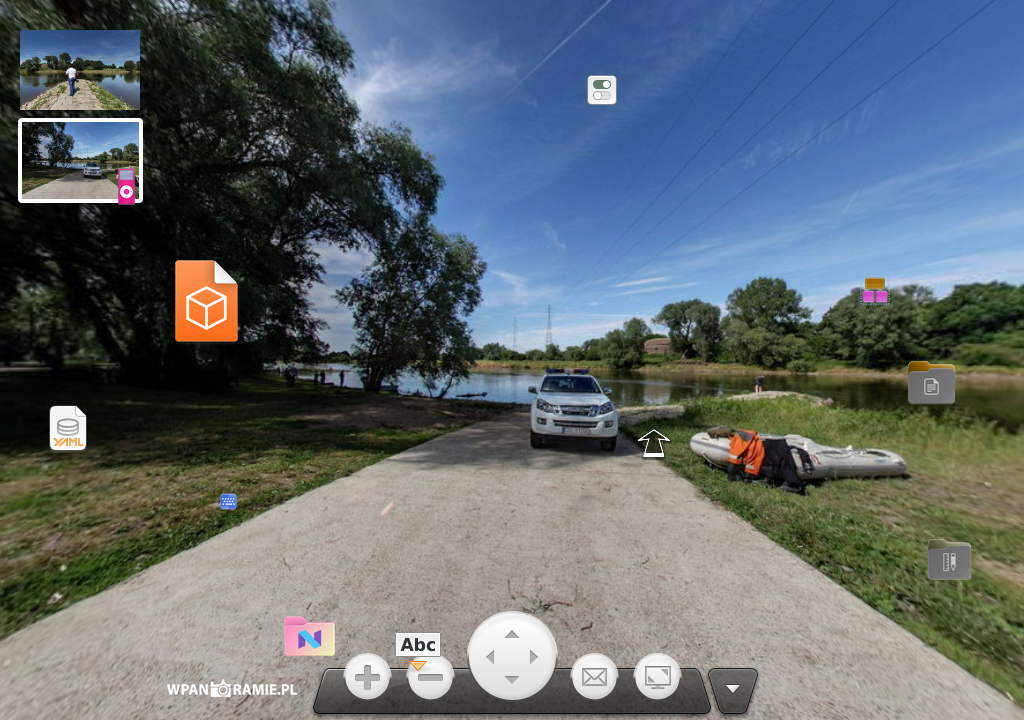  I want to click on a yaml configuration file, so click(68, 428).